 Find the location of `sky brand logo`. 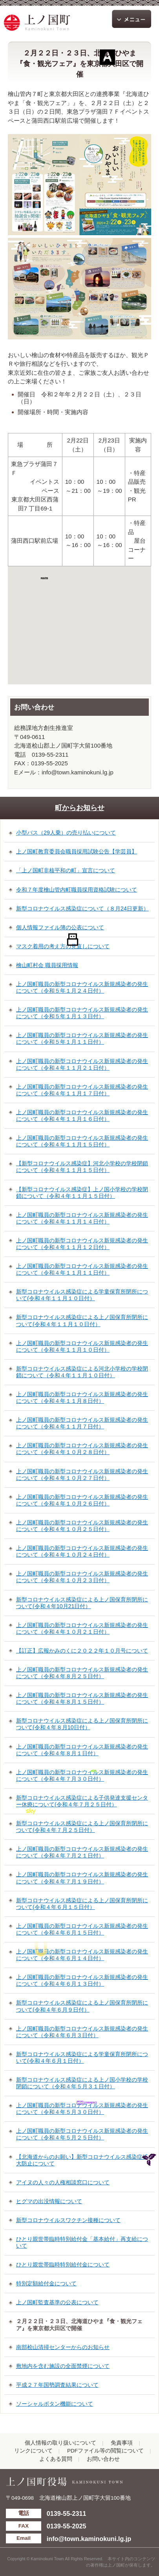

sky brand logo is located at coordinates (31, 1811).